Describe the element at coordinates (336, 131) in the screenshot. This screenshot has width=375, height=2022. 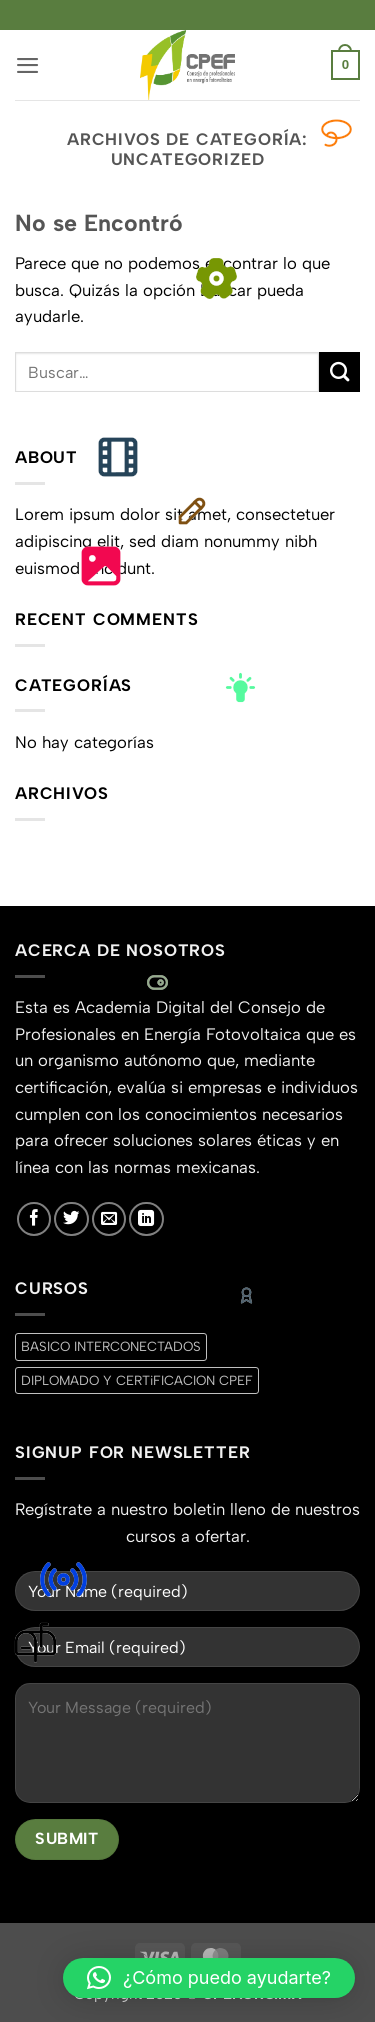
I see `select objects using freehand drawing` at that location.